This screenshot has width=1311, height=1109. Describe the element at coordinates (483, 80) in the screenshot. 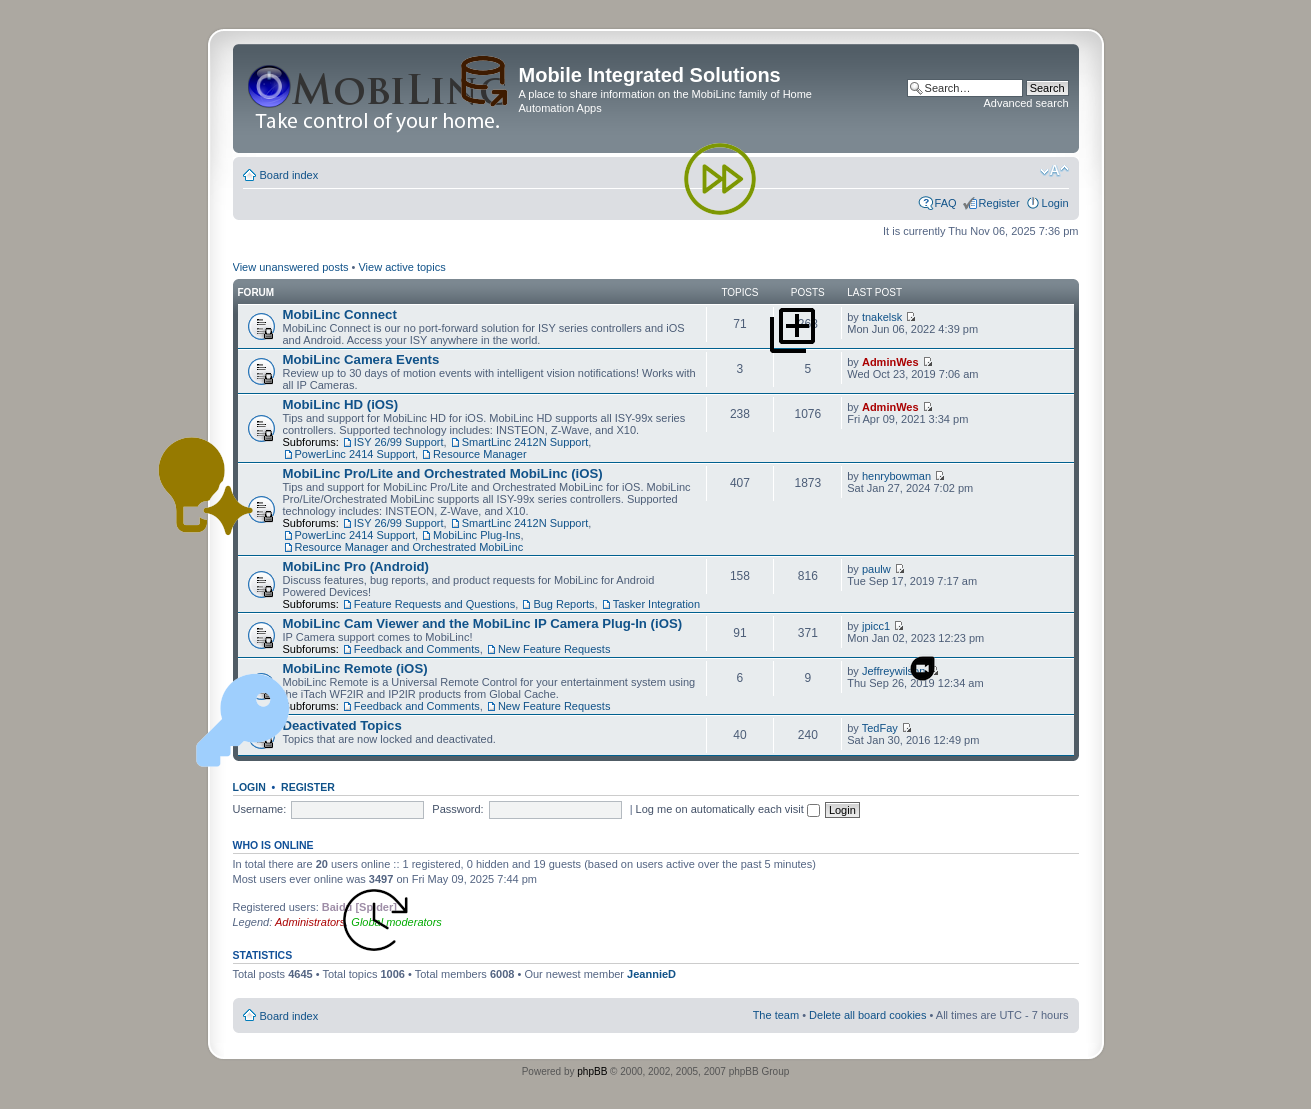

I see `share database with others` at that location.